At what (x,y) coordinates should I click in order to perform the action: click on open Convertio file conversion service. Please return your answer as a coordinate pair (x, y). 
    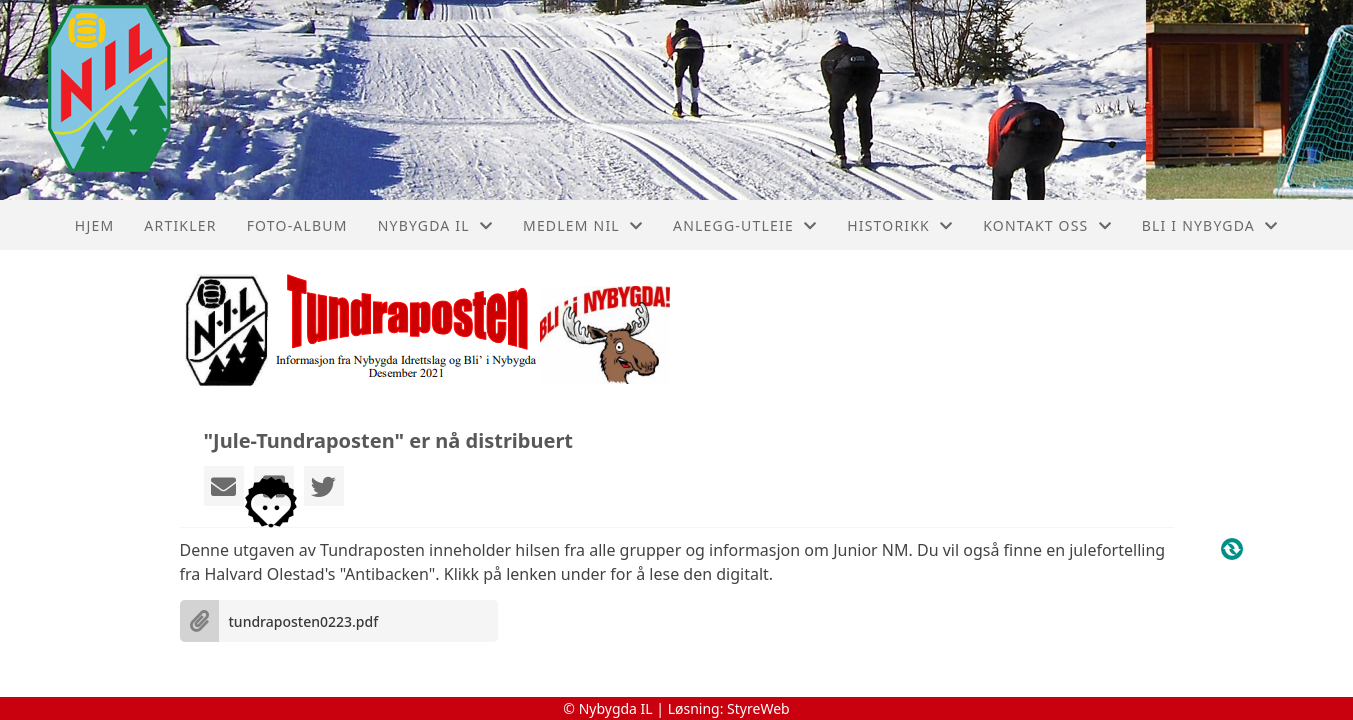
    Looking at the image, I should click on (1232, 549).